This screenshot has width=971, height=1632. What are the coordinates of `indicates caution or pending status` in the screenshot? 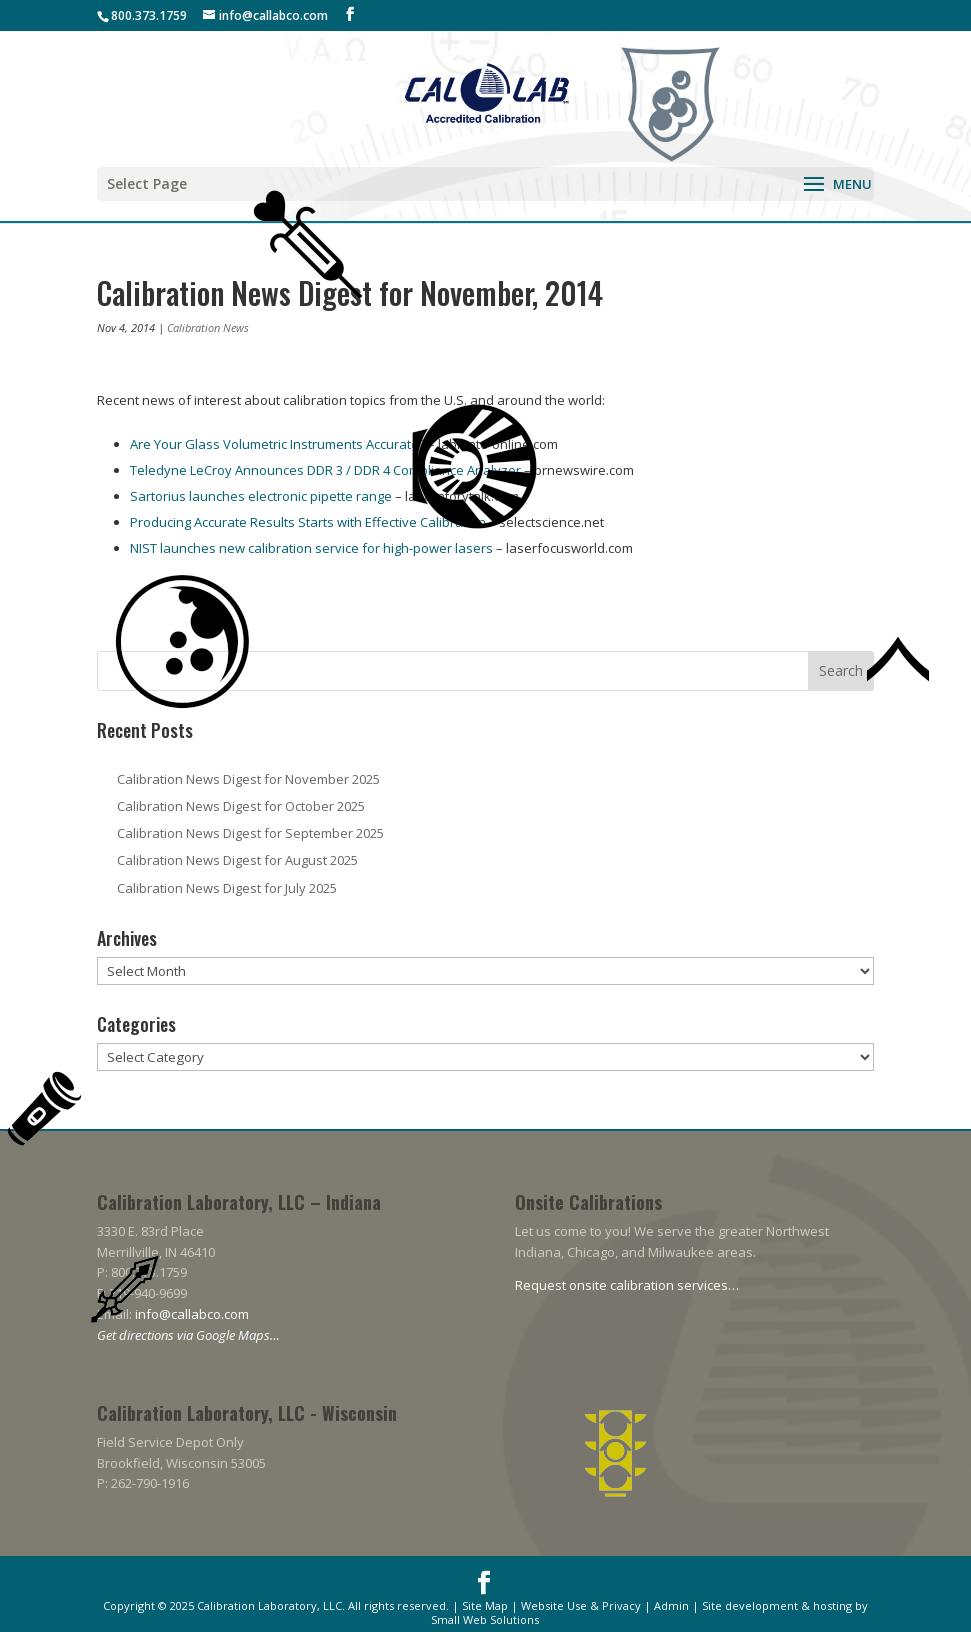 It's located at (615, 1453).